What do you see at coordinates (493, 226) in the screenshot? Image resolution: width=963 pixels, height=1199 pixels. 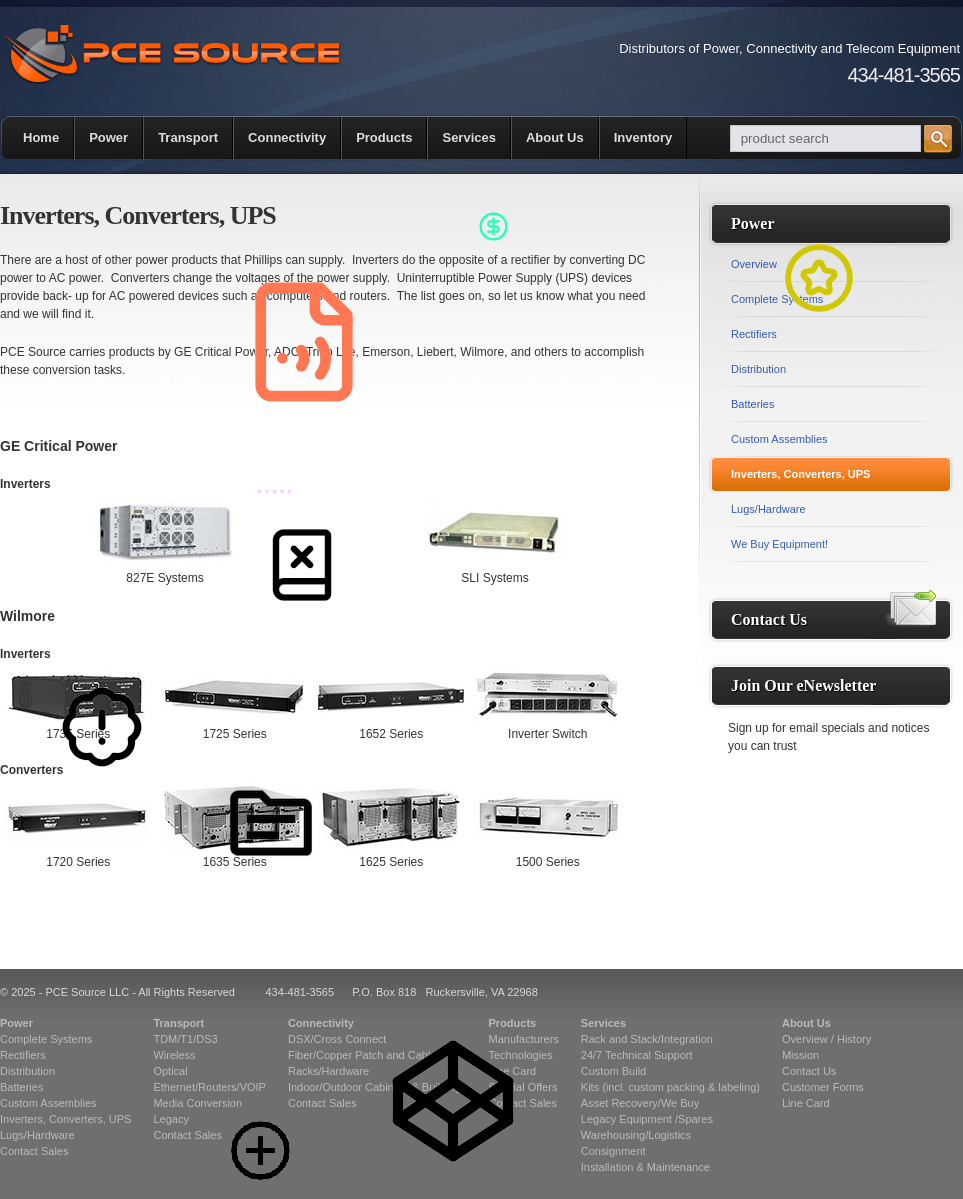 I see `view account balance or payment options` at bounding box center [493, 226].